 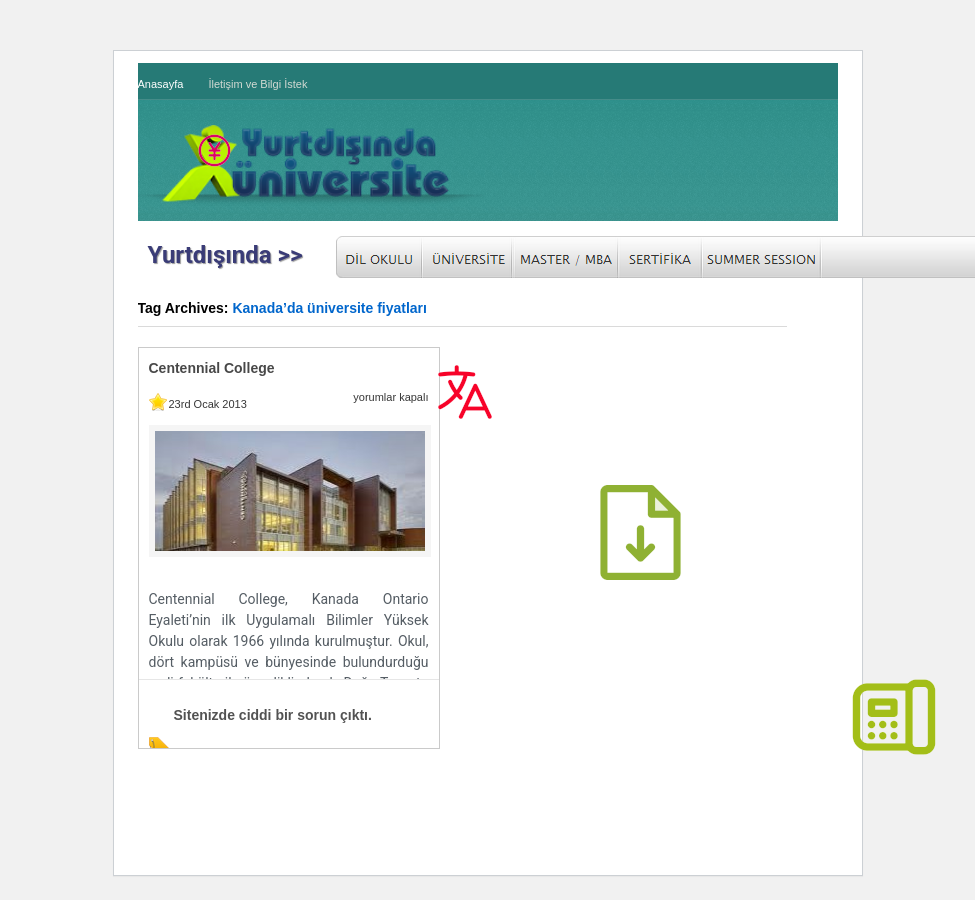 What do you see at coordinates (894, 717) in the screenshot?
I see `call using landline phone` at bounding box center [894, 717].